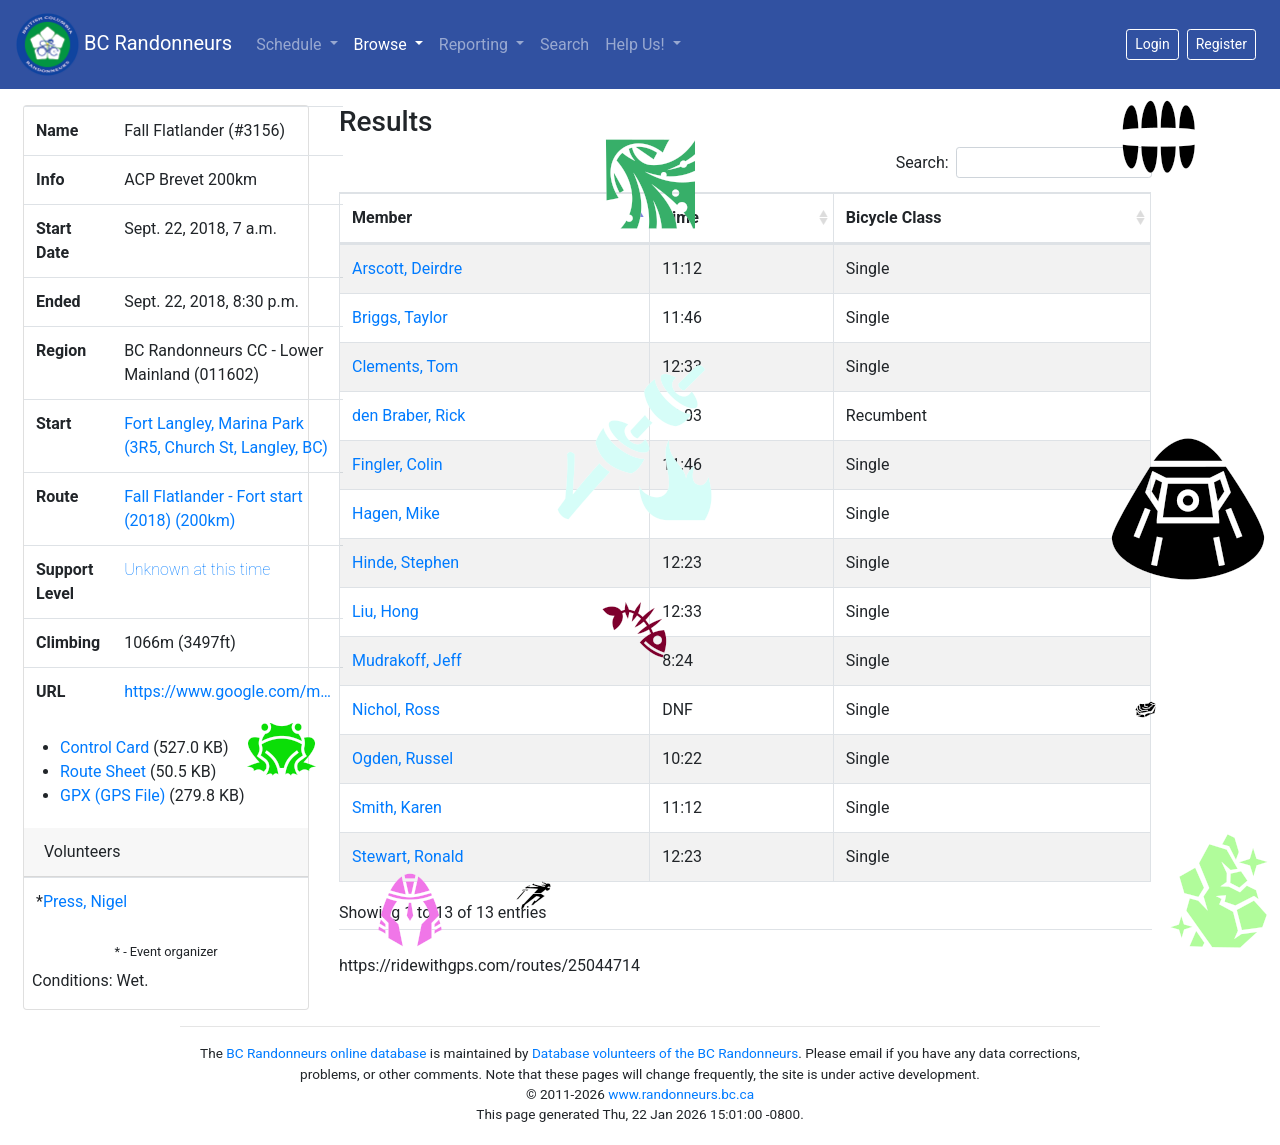 The height and width of the screenshot is (1145, 1280). I want to click on indicates an empty or depleted resource, so click(634, 629).